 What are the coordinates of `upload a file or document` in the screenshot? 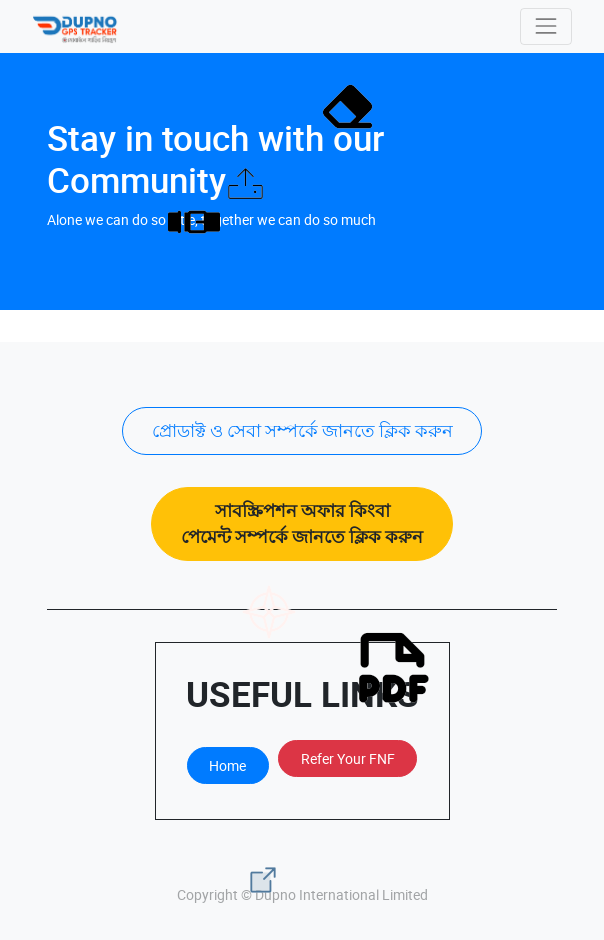 It's located at (245, 185).